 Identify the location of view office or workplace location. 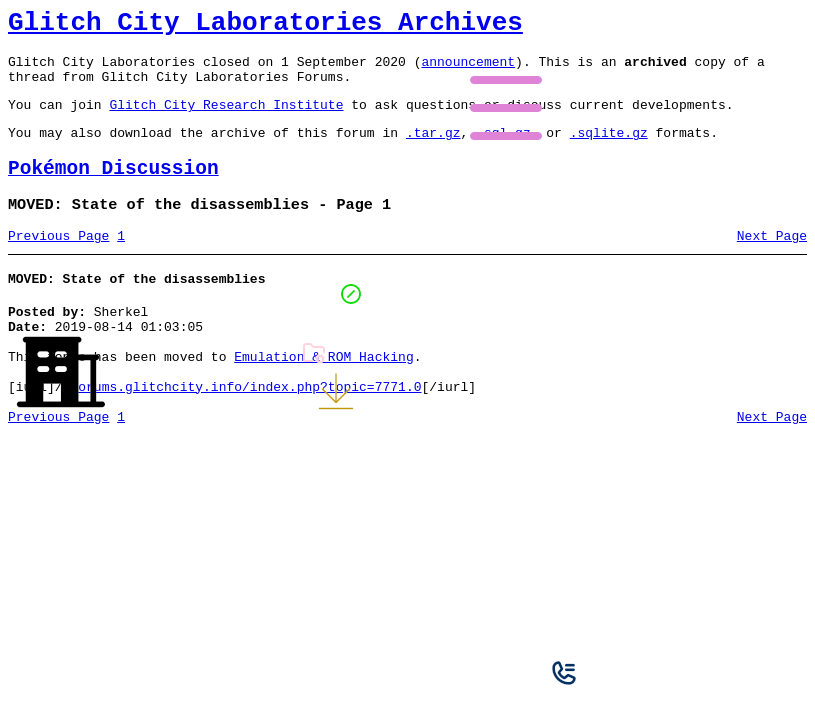
(58, 372).